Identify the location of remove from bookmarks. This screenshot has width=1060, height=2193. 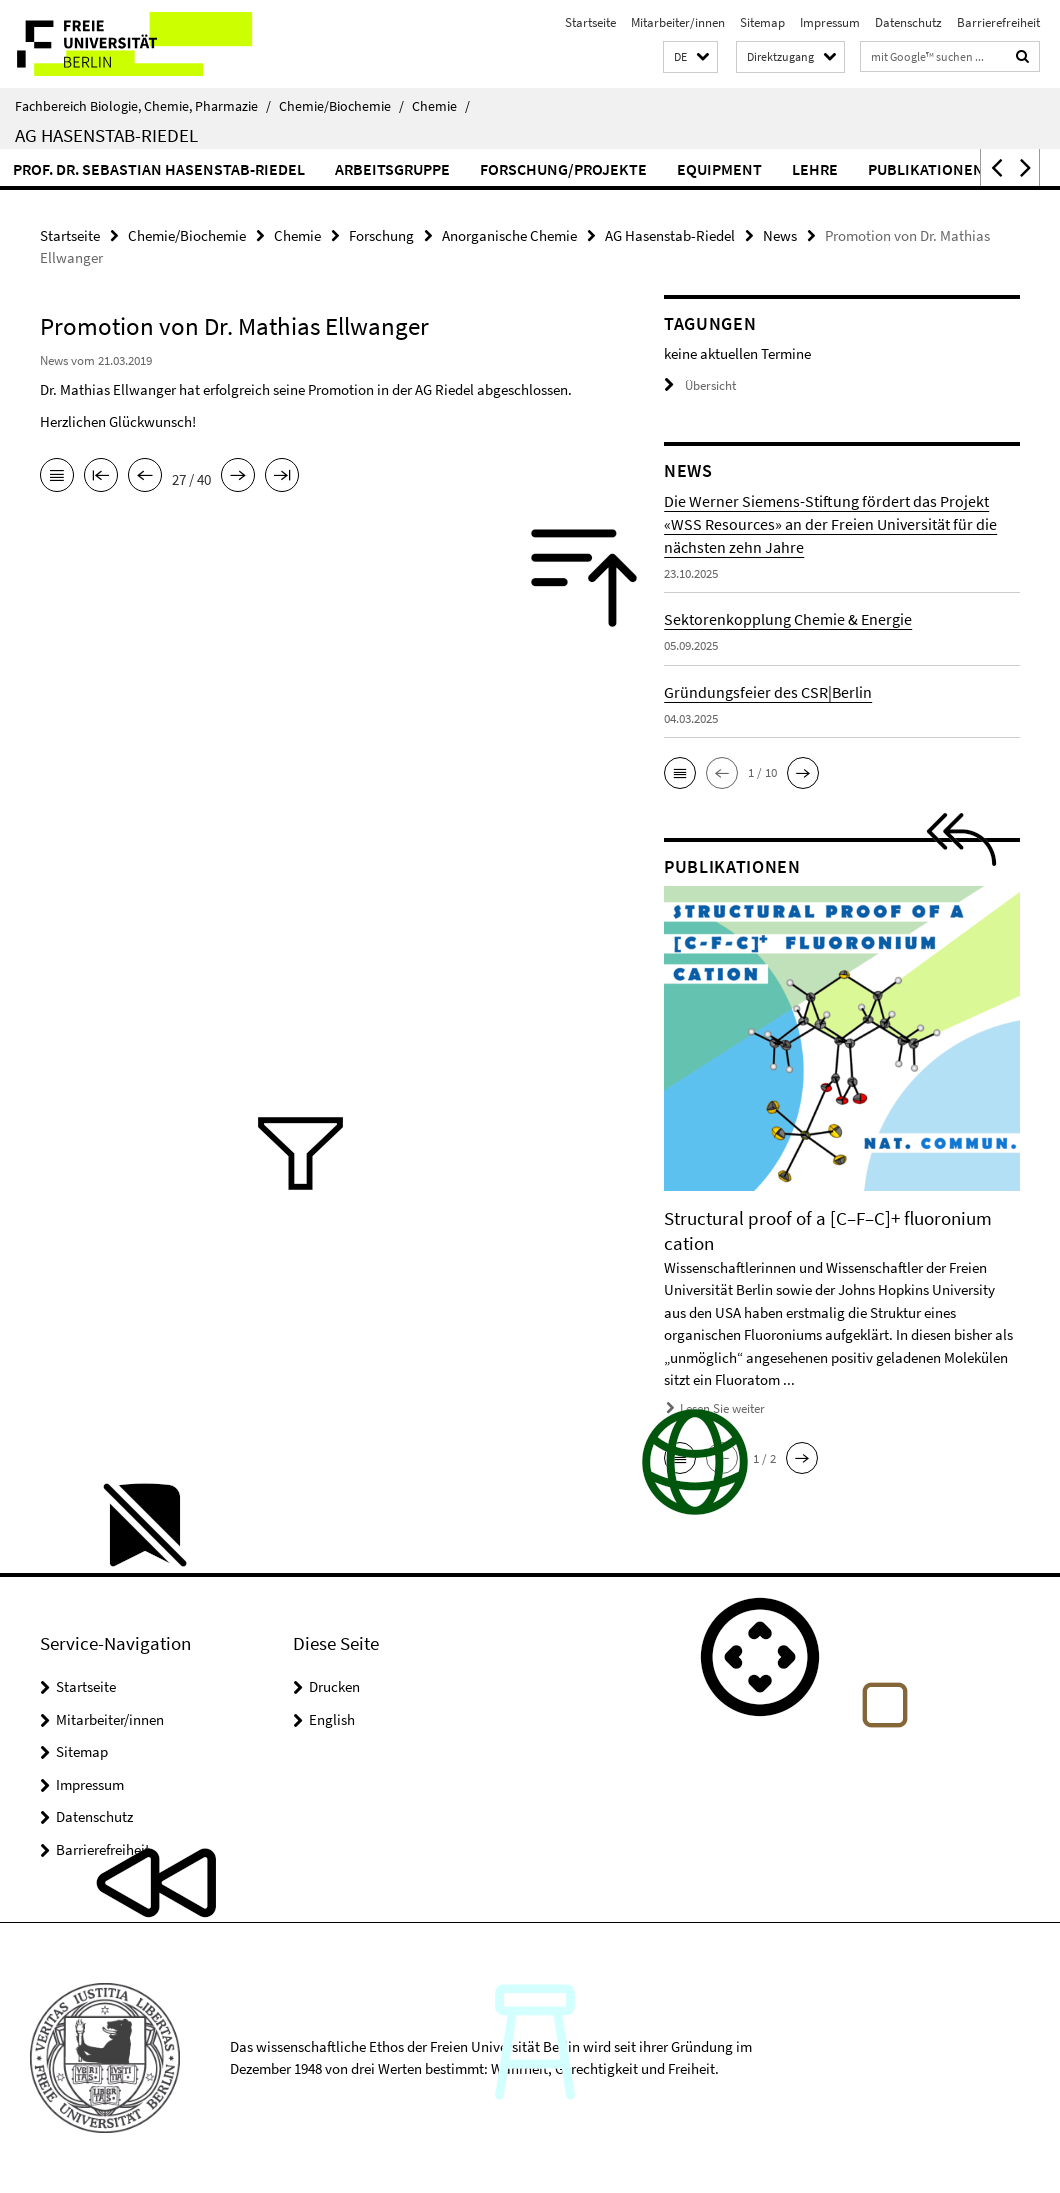
(145, 1525).